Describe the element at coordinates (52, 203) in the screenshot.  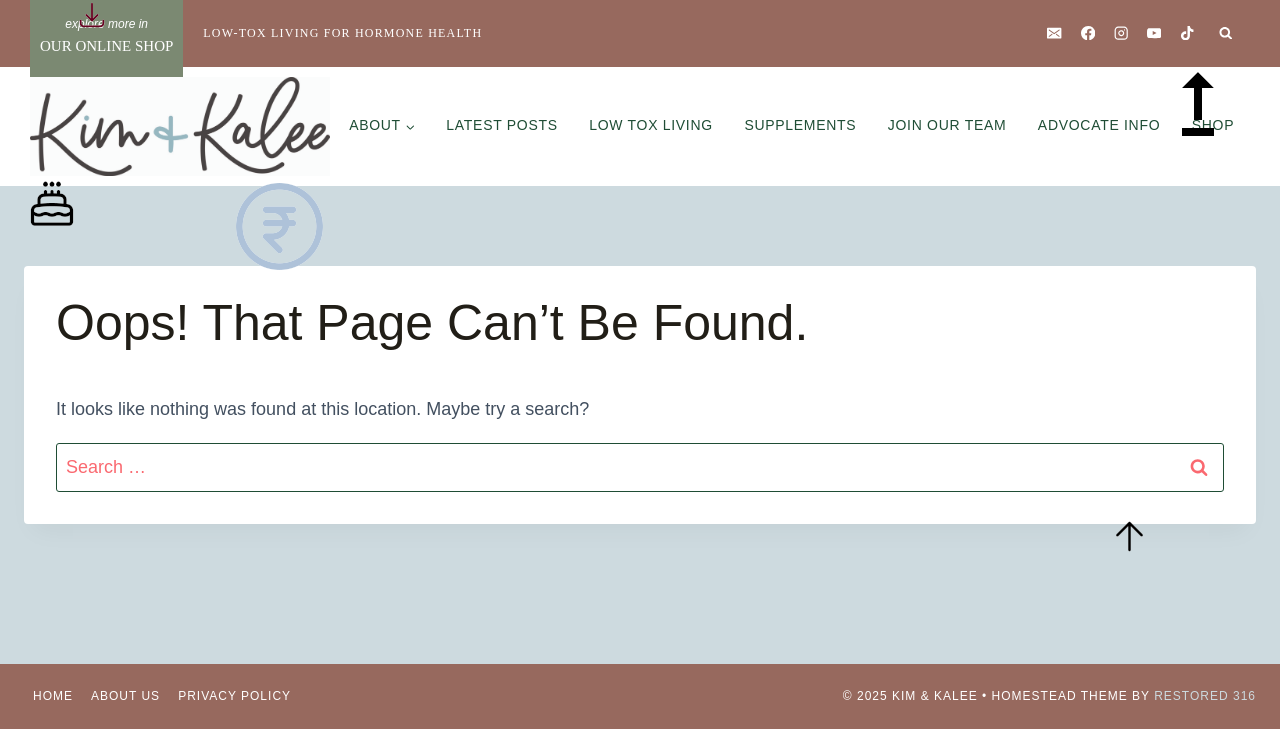
I see `view birthday or celebration events` at that location.